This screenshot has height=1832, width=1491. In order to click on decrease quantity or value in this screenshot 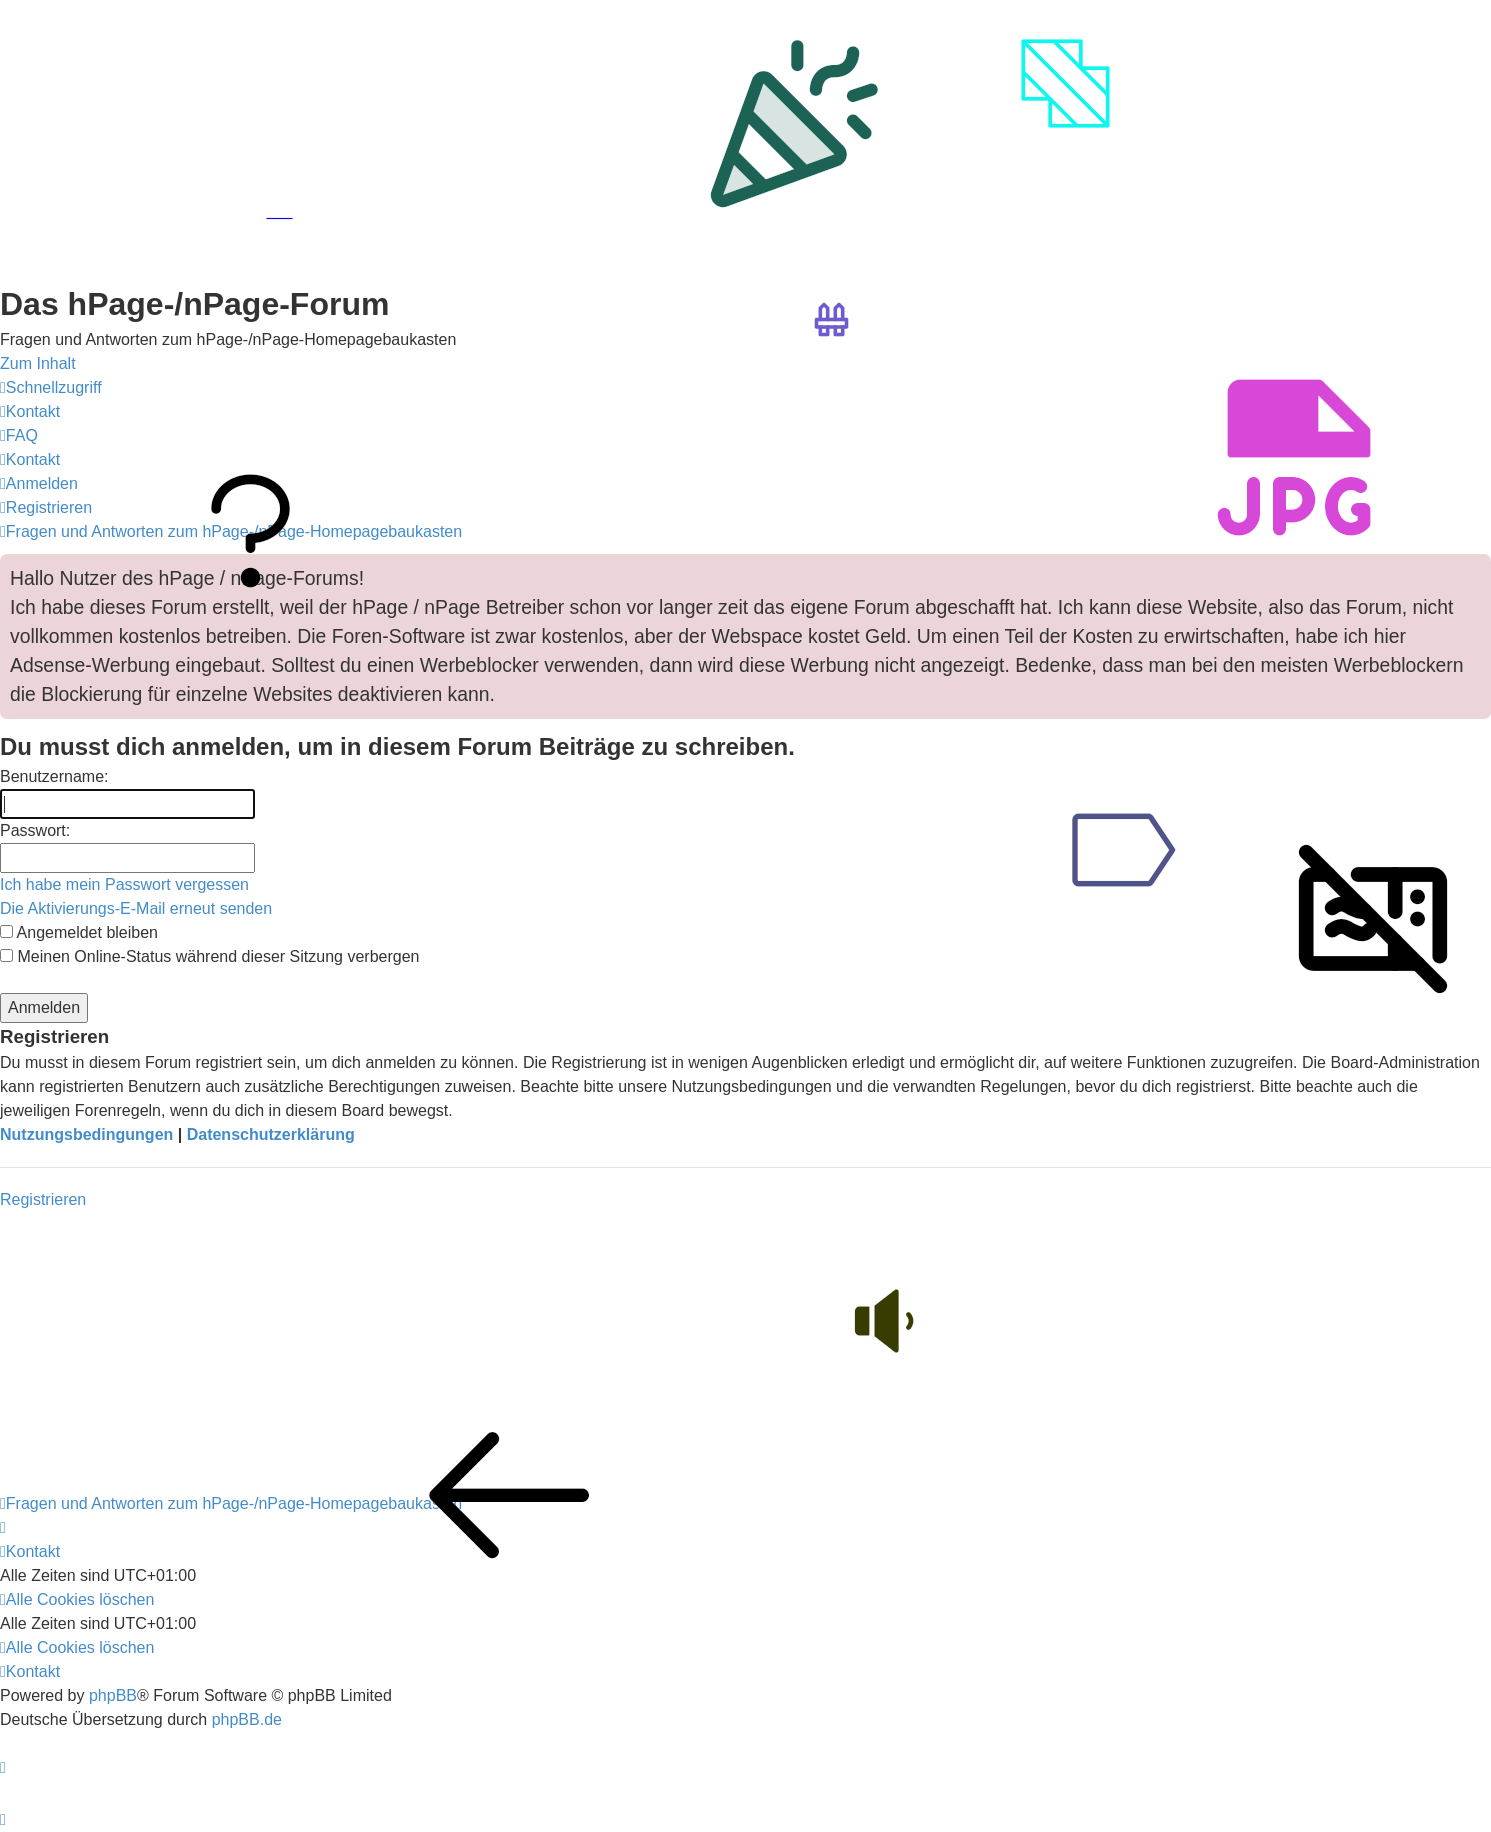, I will do `click(279, 218)`.